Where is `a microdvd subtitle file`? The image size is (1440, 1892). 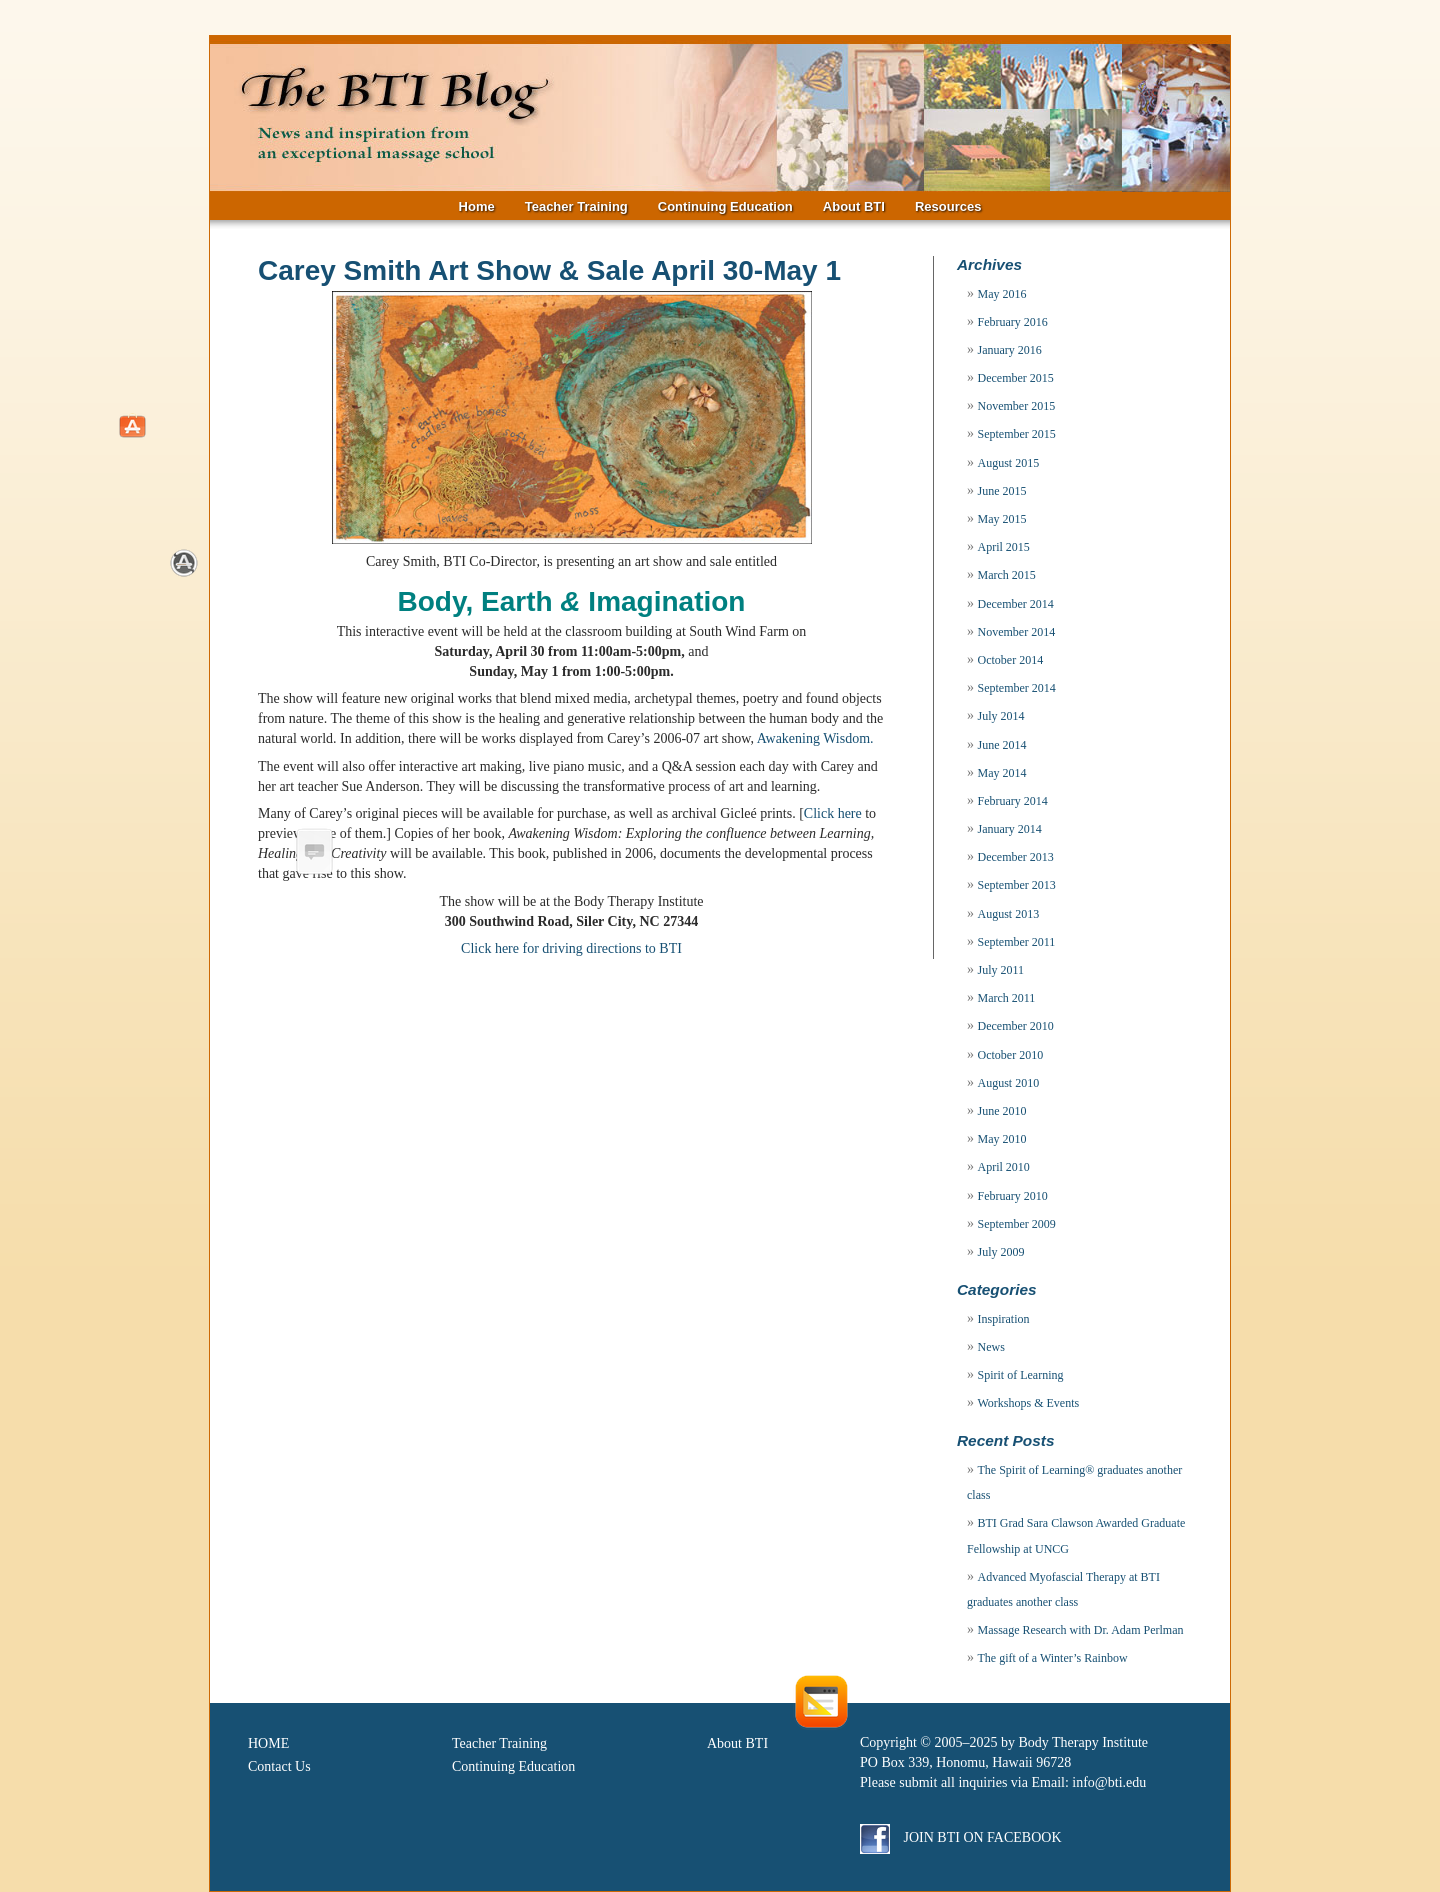 a microdvd subtitle file is located at coordinates (314, 851).